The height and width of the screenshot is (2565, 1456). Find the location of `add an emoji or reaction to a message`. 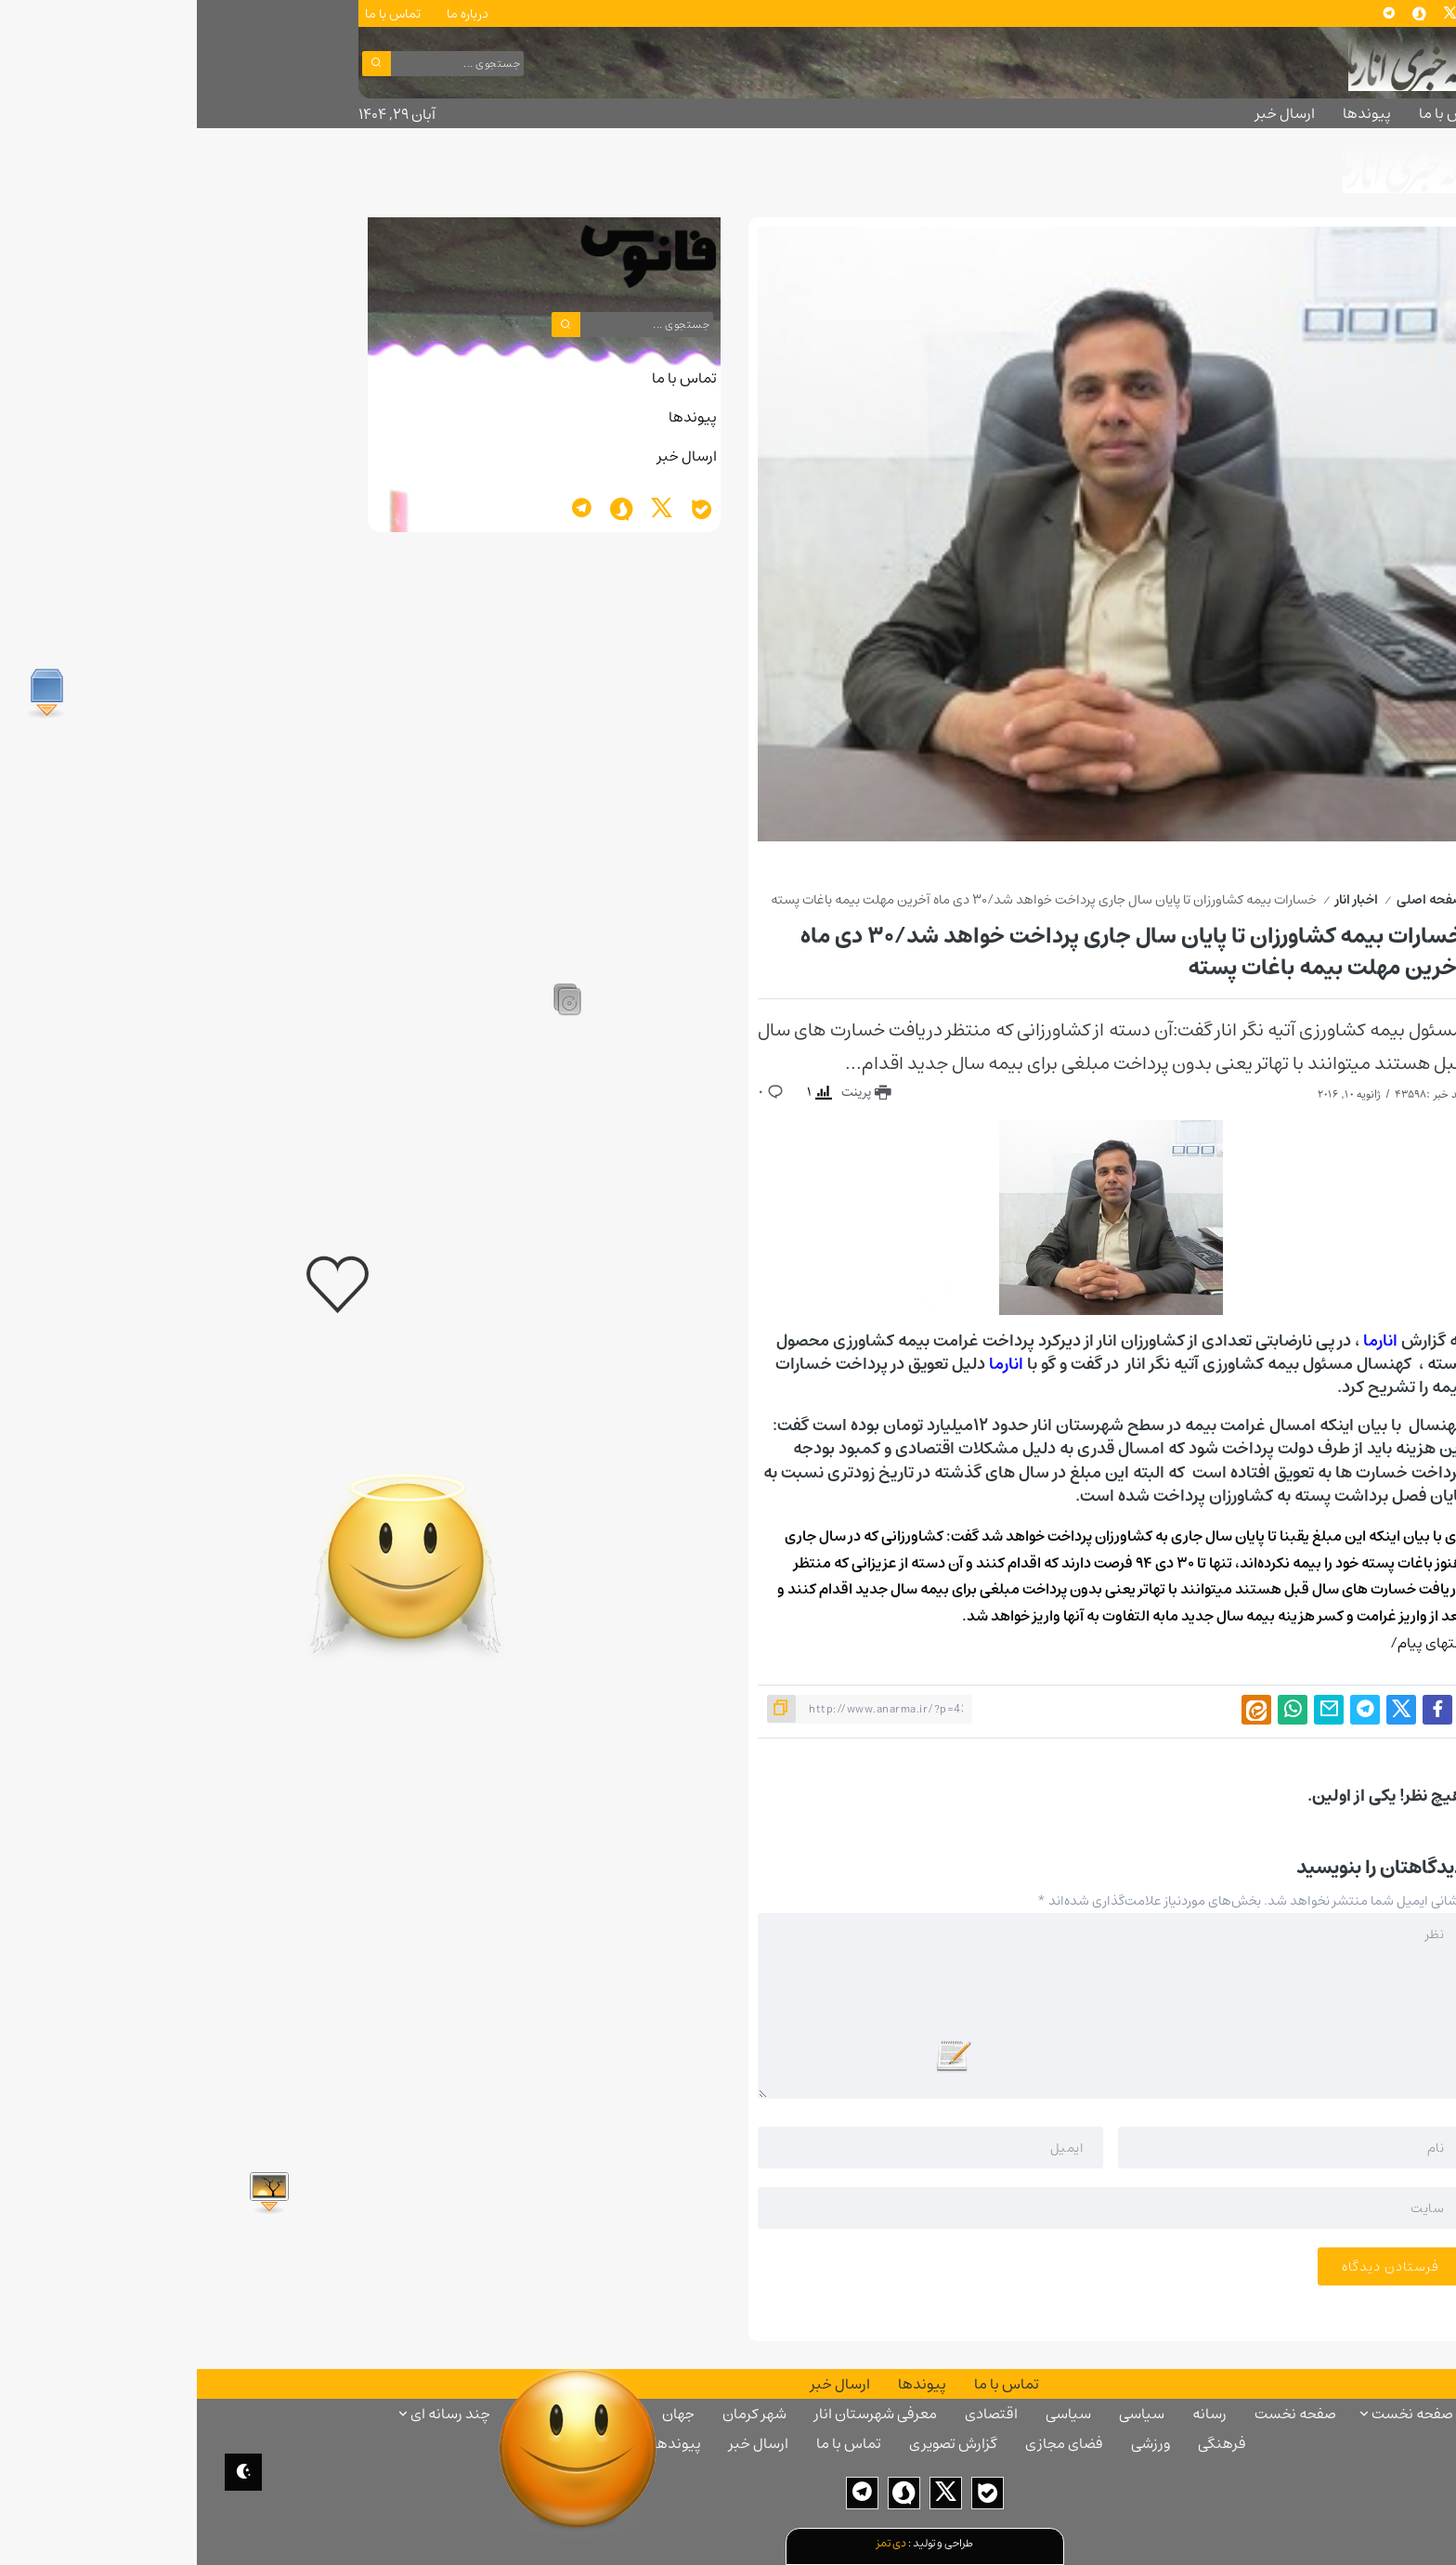

add an emoji or reaction to a message is located at coordinates (578, 2456).